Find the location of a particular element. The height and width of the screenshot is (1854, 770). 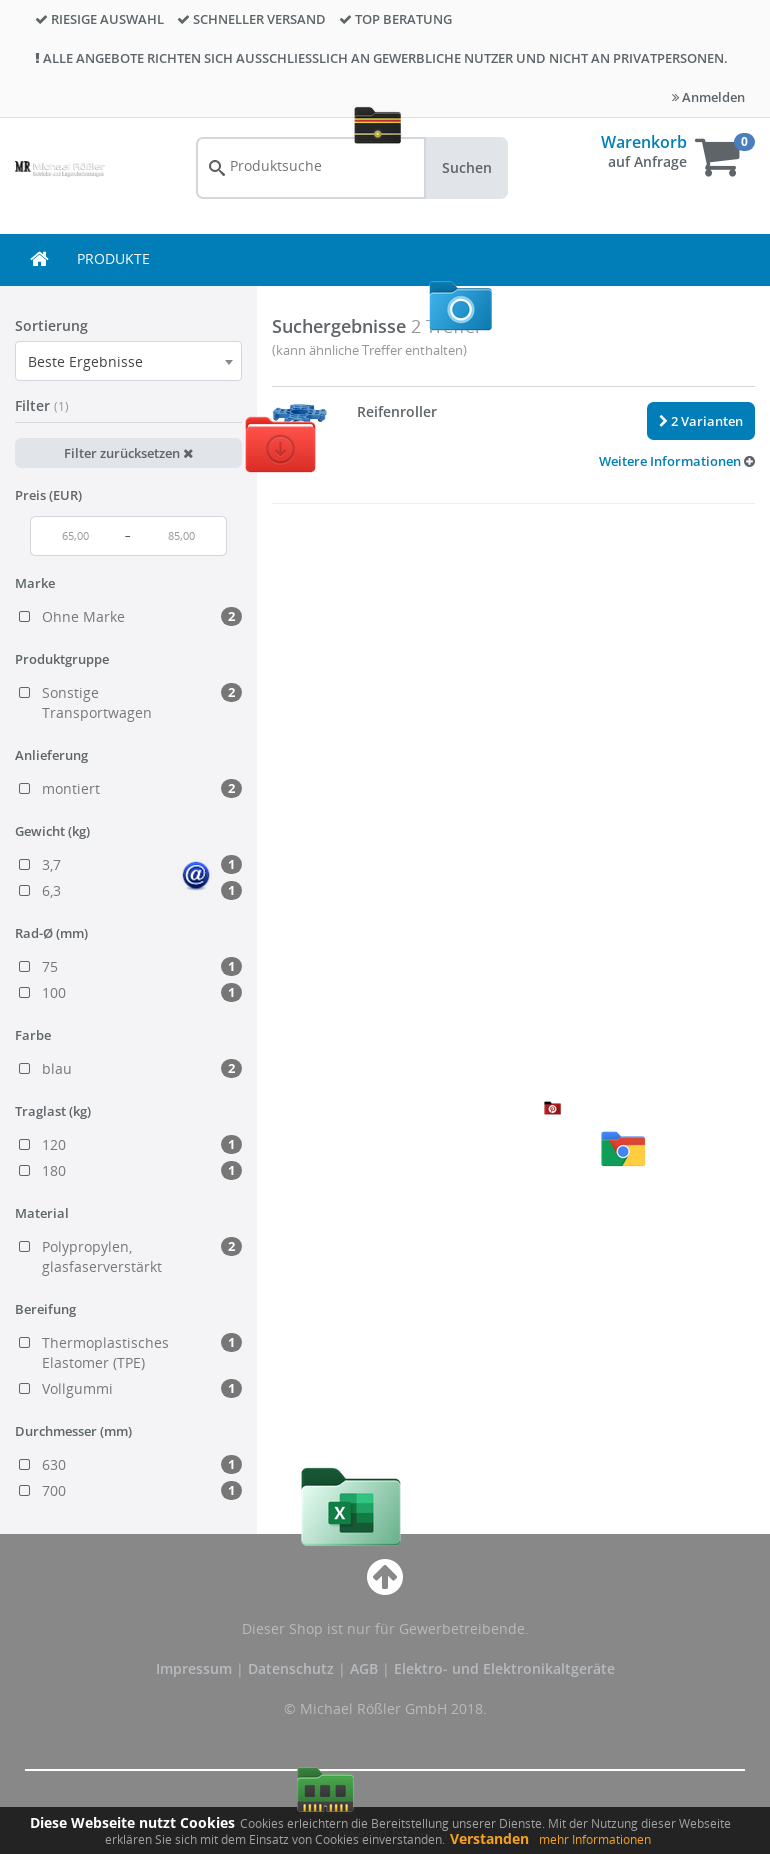

access email account settings is located at coordinates (195, 874).